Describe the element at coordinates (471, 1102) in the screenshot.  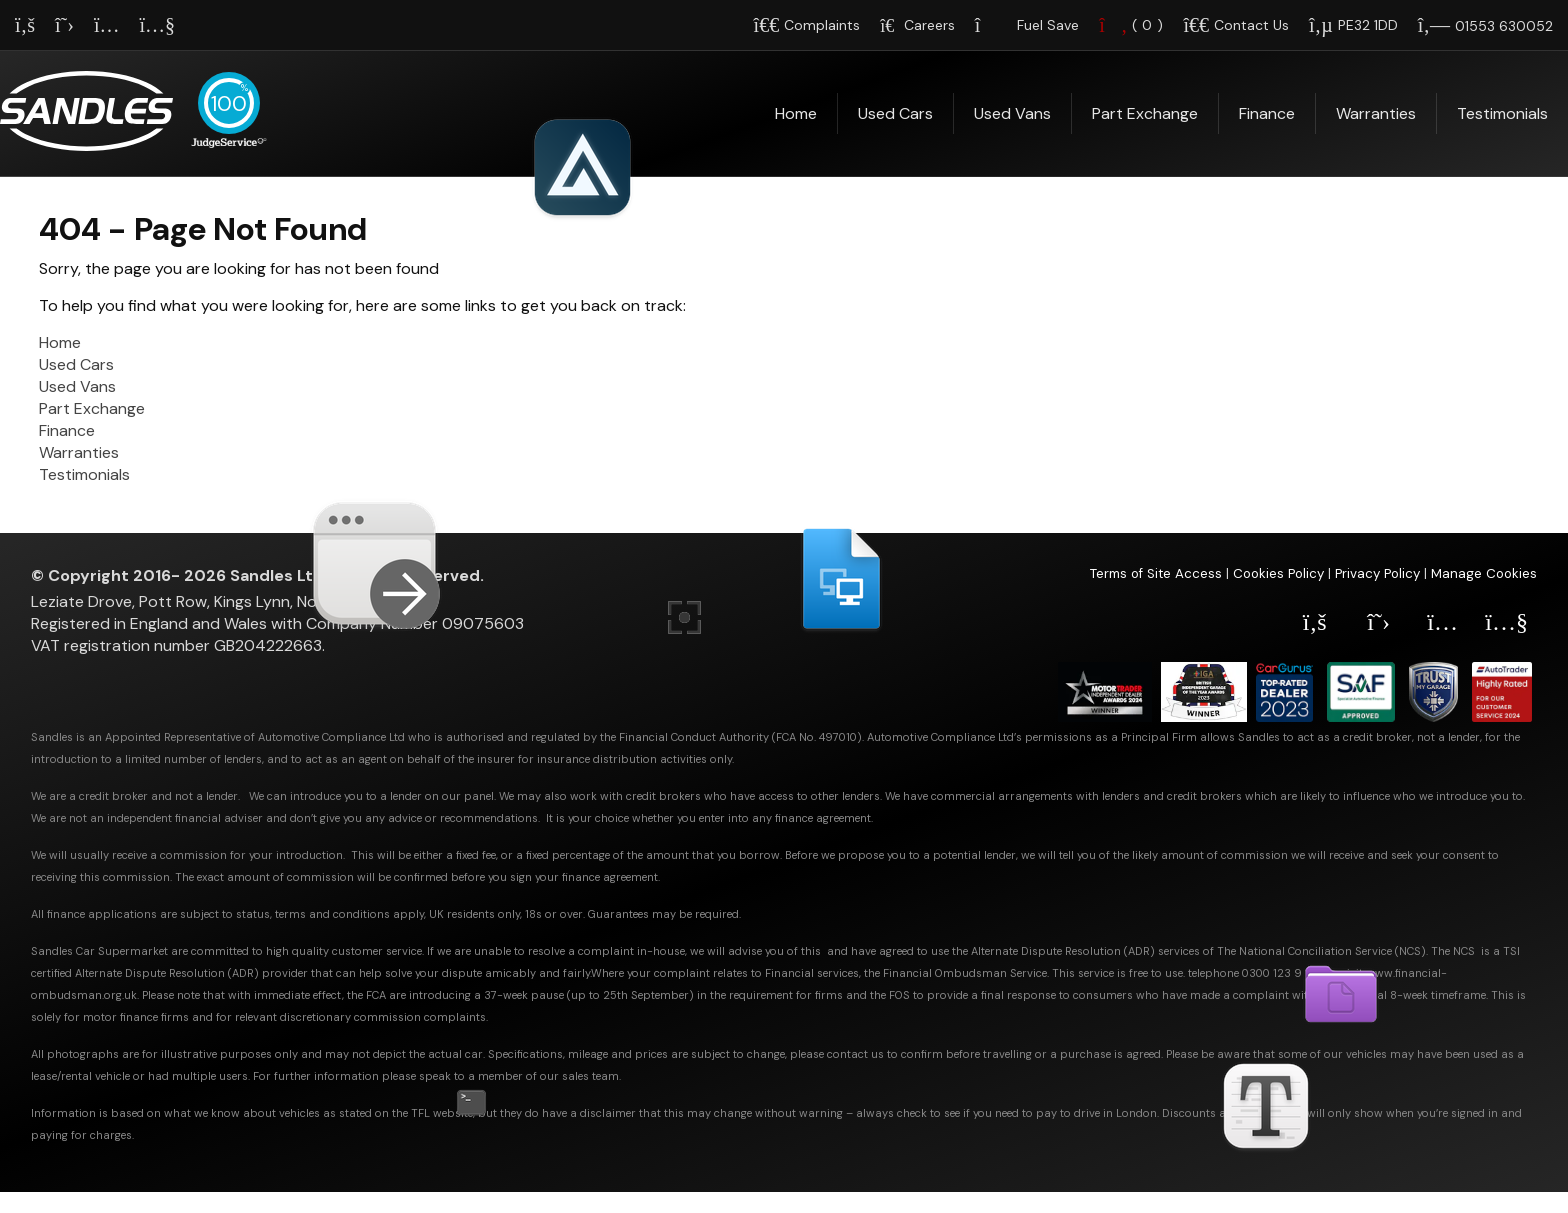
I see `open the terminal application` at that location.